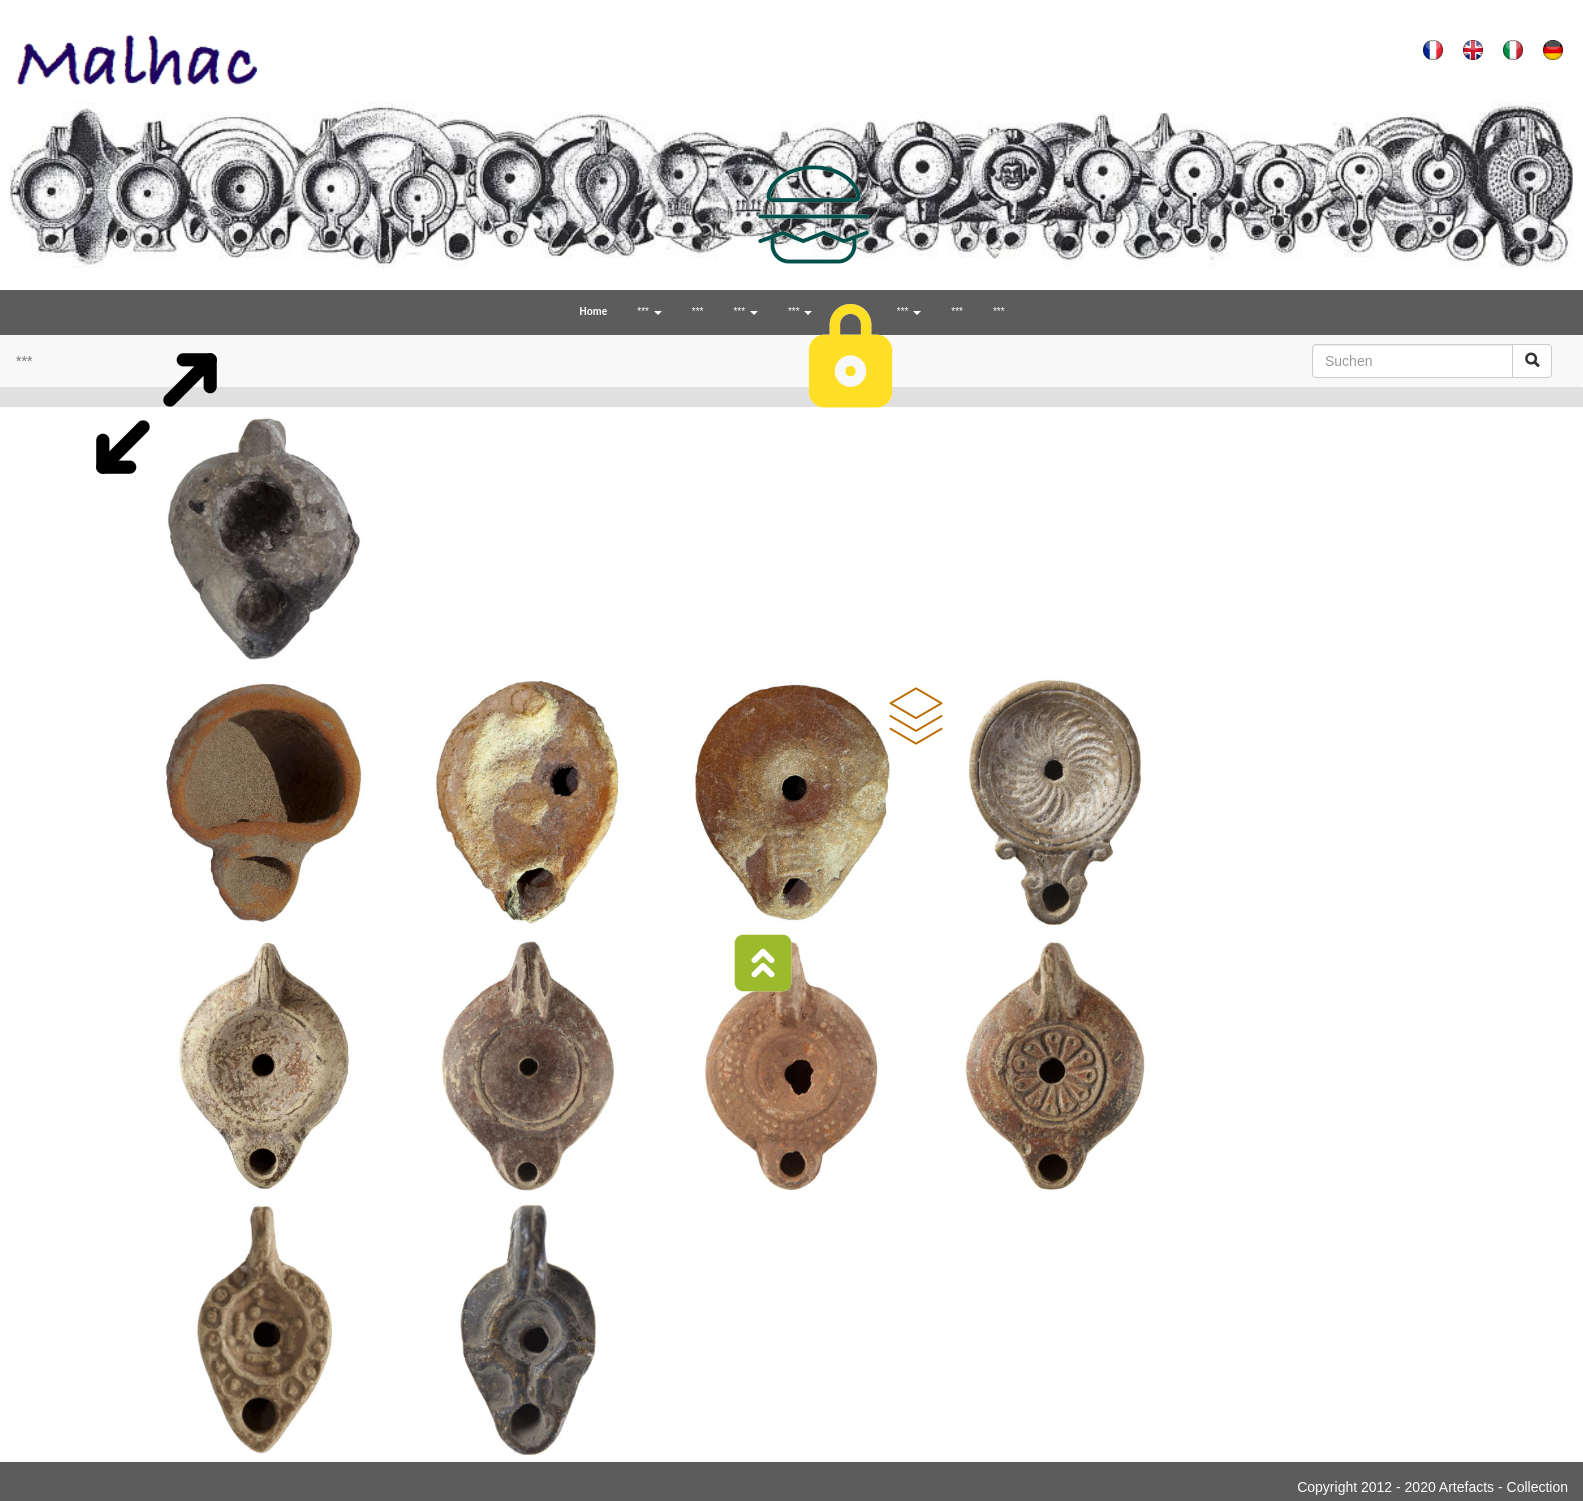  What do you see at coordinates (813, 216) in the screenshot?
I see `open navigation menu` at bounding box center [813, 216].